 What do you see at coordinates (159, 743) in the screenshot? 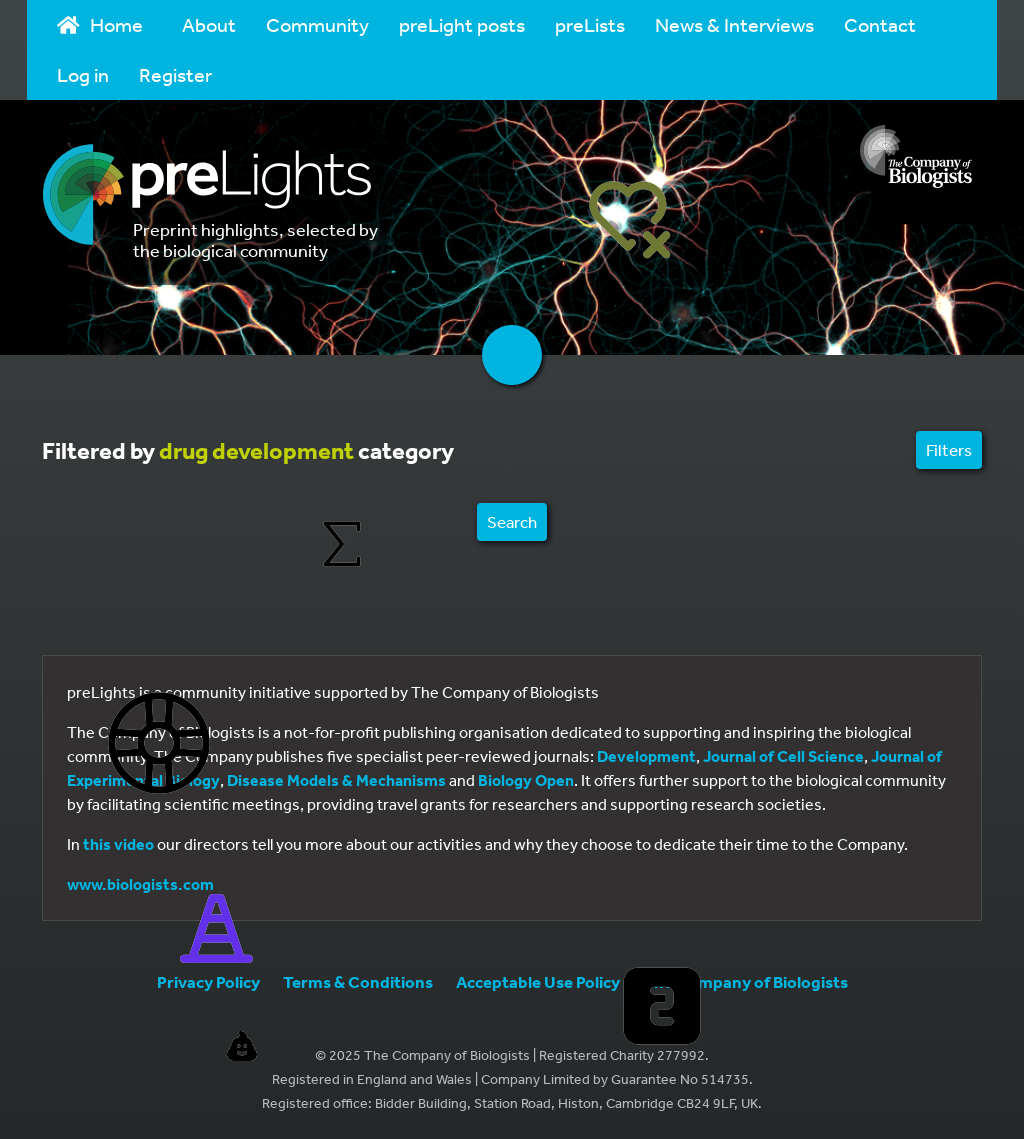
I see `access help or support center` at bounding box center [159, 743].